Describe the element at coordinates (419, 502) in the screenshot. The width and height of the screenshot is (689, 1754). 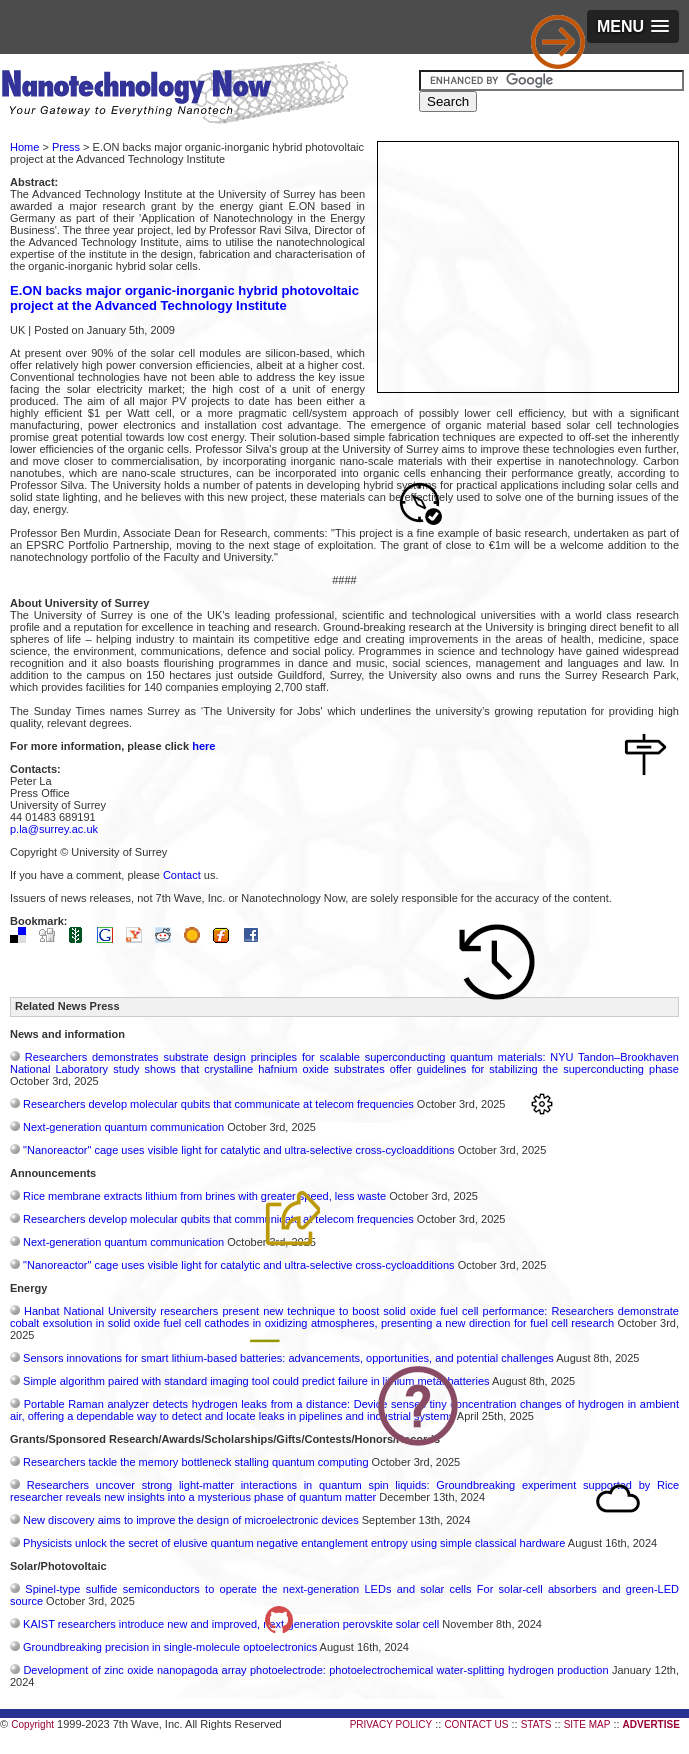
I see `active navigation or orientation mode` at that location.